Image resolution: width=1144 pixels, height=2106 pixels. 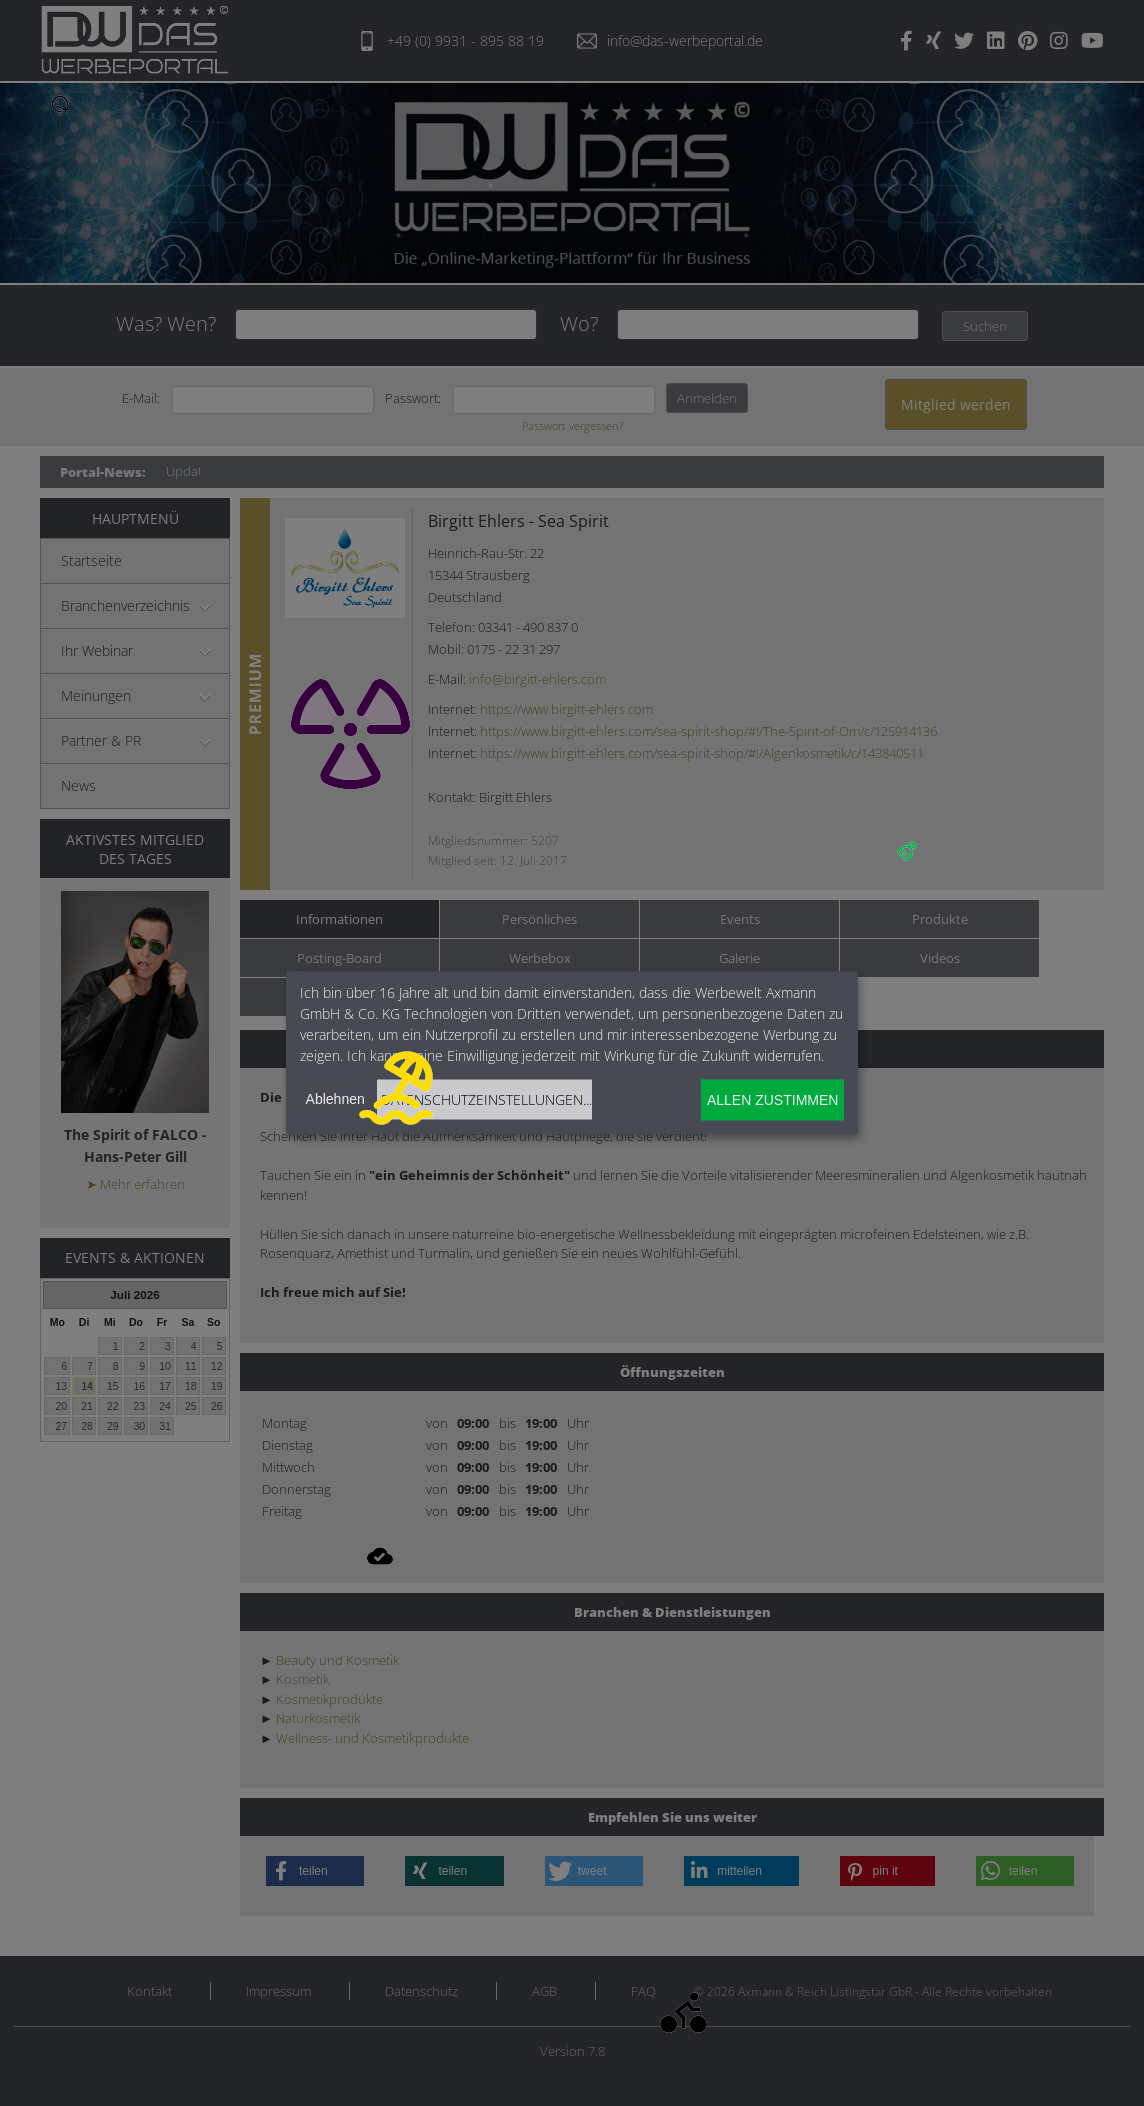 I want to click on select cycling as your transportation mode, so click(x=683, y=2011).